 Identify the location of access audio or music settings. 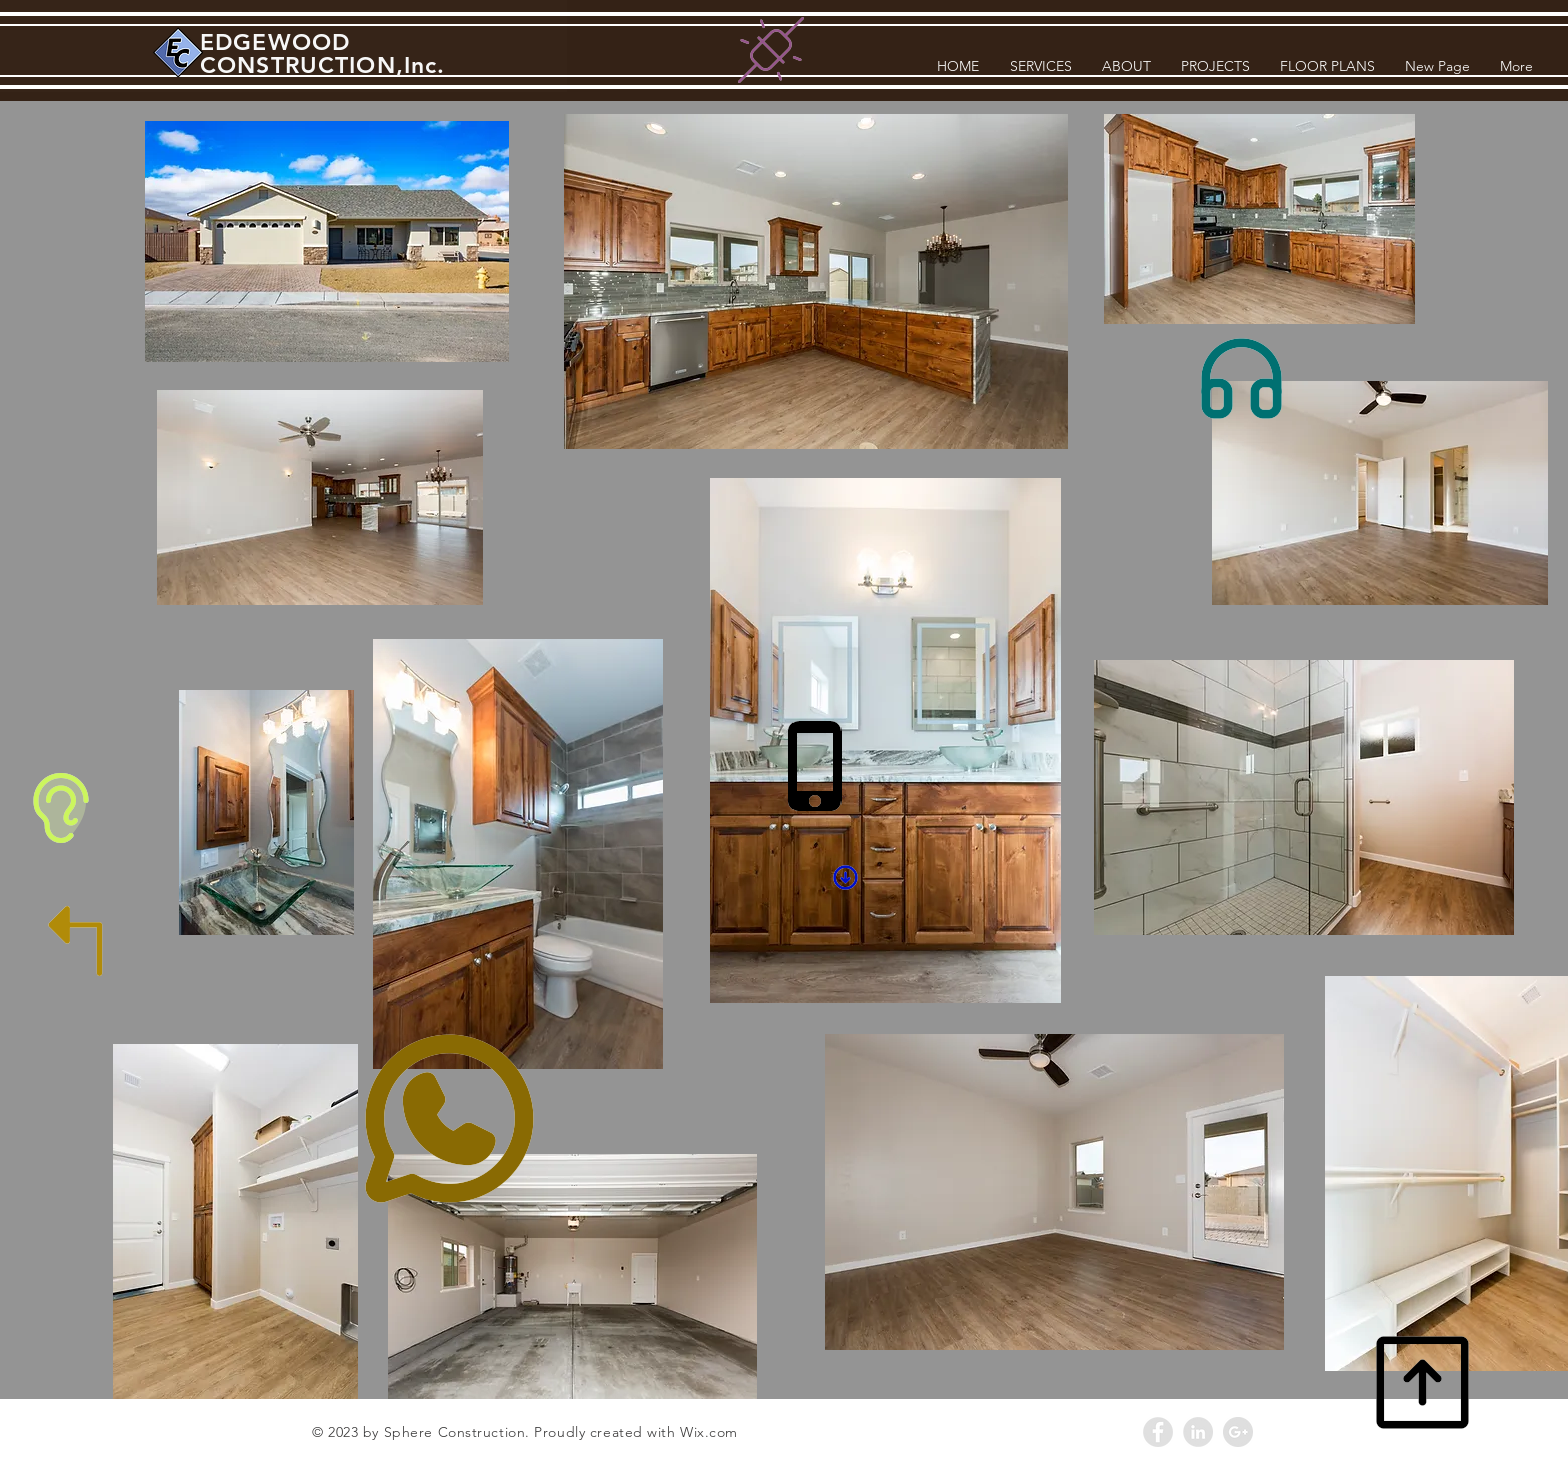
(1241, 378).